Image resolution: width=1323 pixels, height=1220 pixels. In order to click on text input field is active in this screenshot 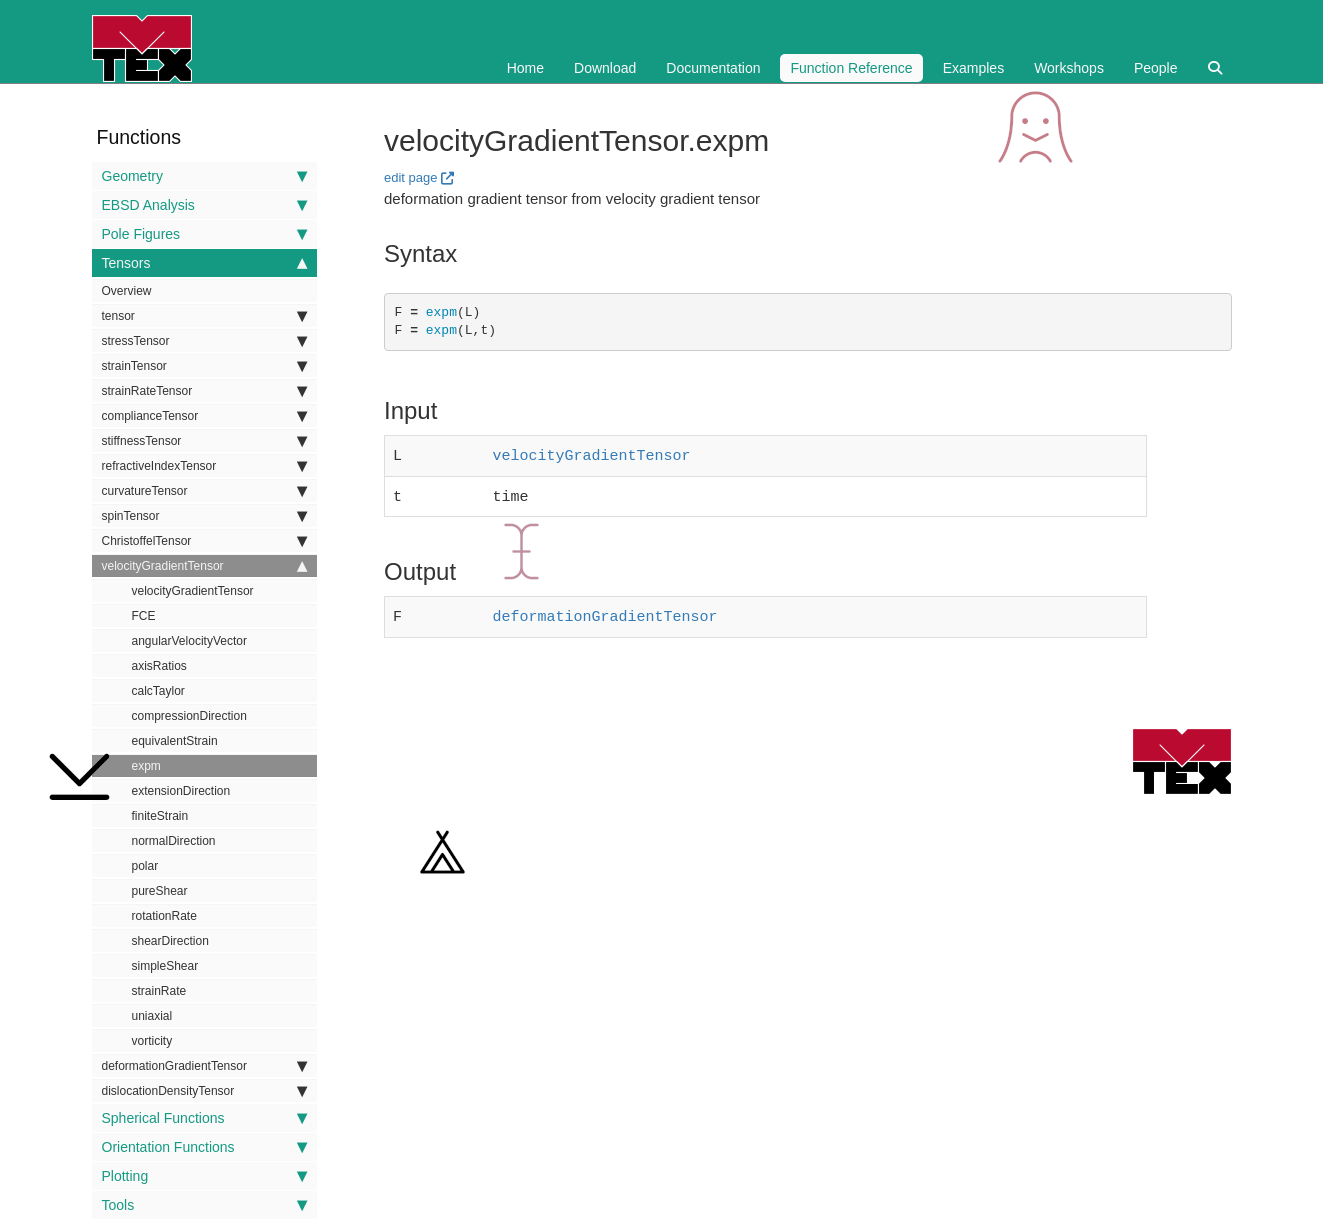, I will do `click(521, 551)`.